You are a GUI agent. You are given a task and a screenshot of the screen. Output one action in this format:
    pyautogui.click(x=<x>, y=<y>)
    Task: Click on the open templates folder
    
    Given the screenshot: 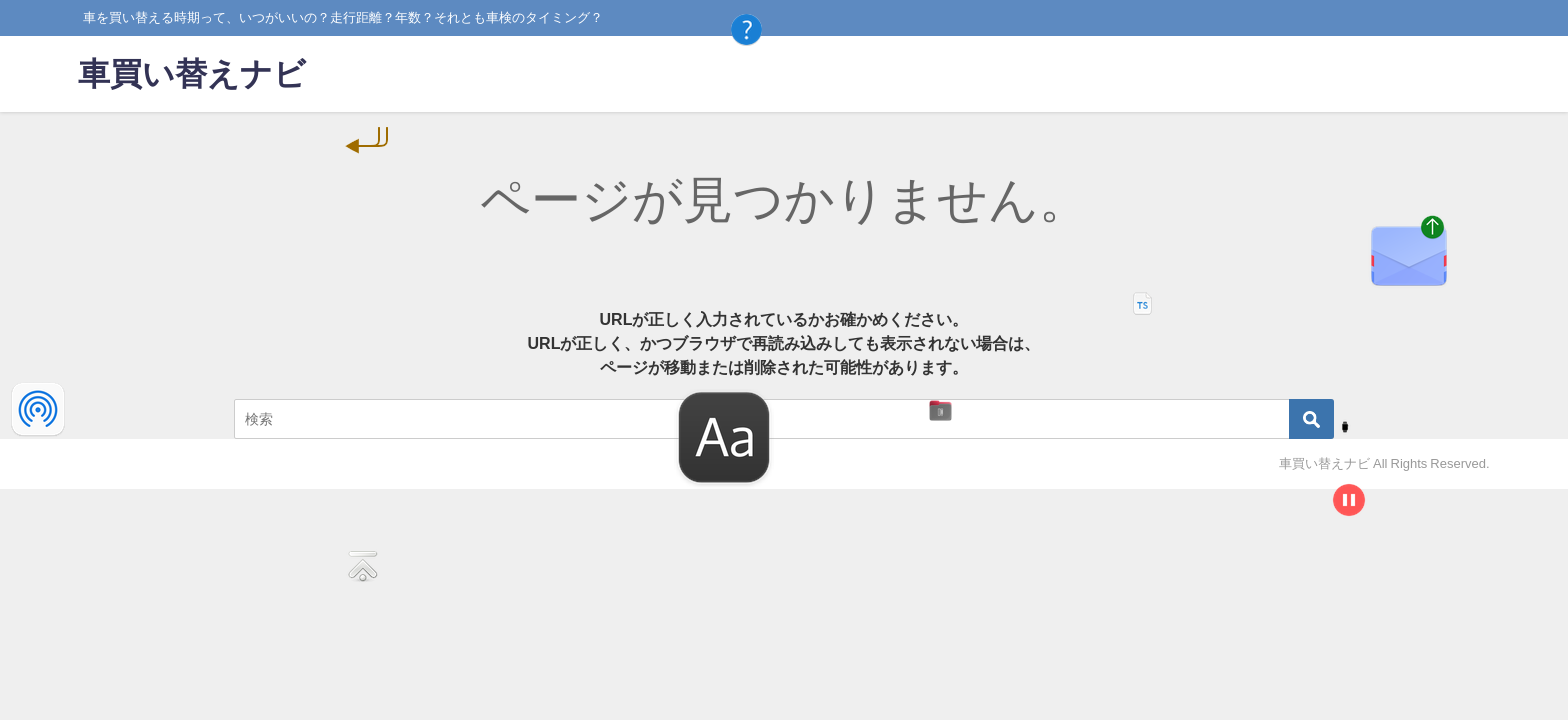 What is the action you would take?
    pyautogui.click(x=940, y=410)
    